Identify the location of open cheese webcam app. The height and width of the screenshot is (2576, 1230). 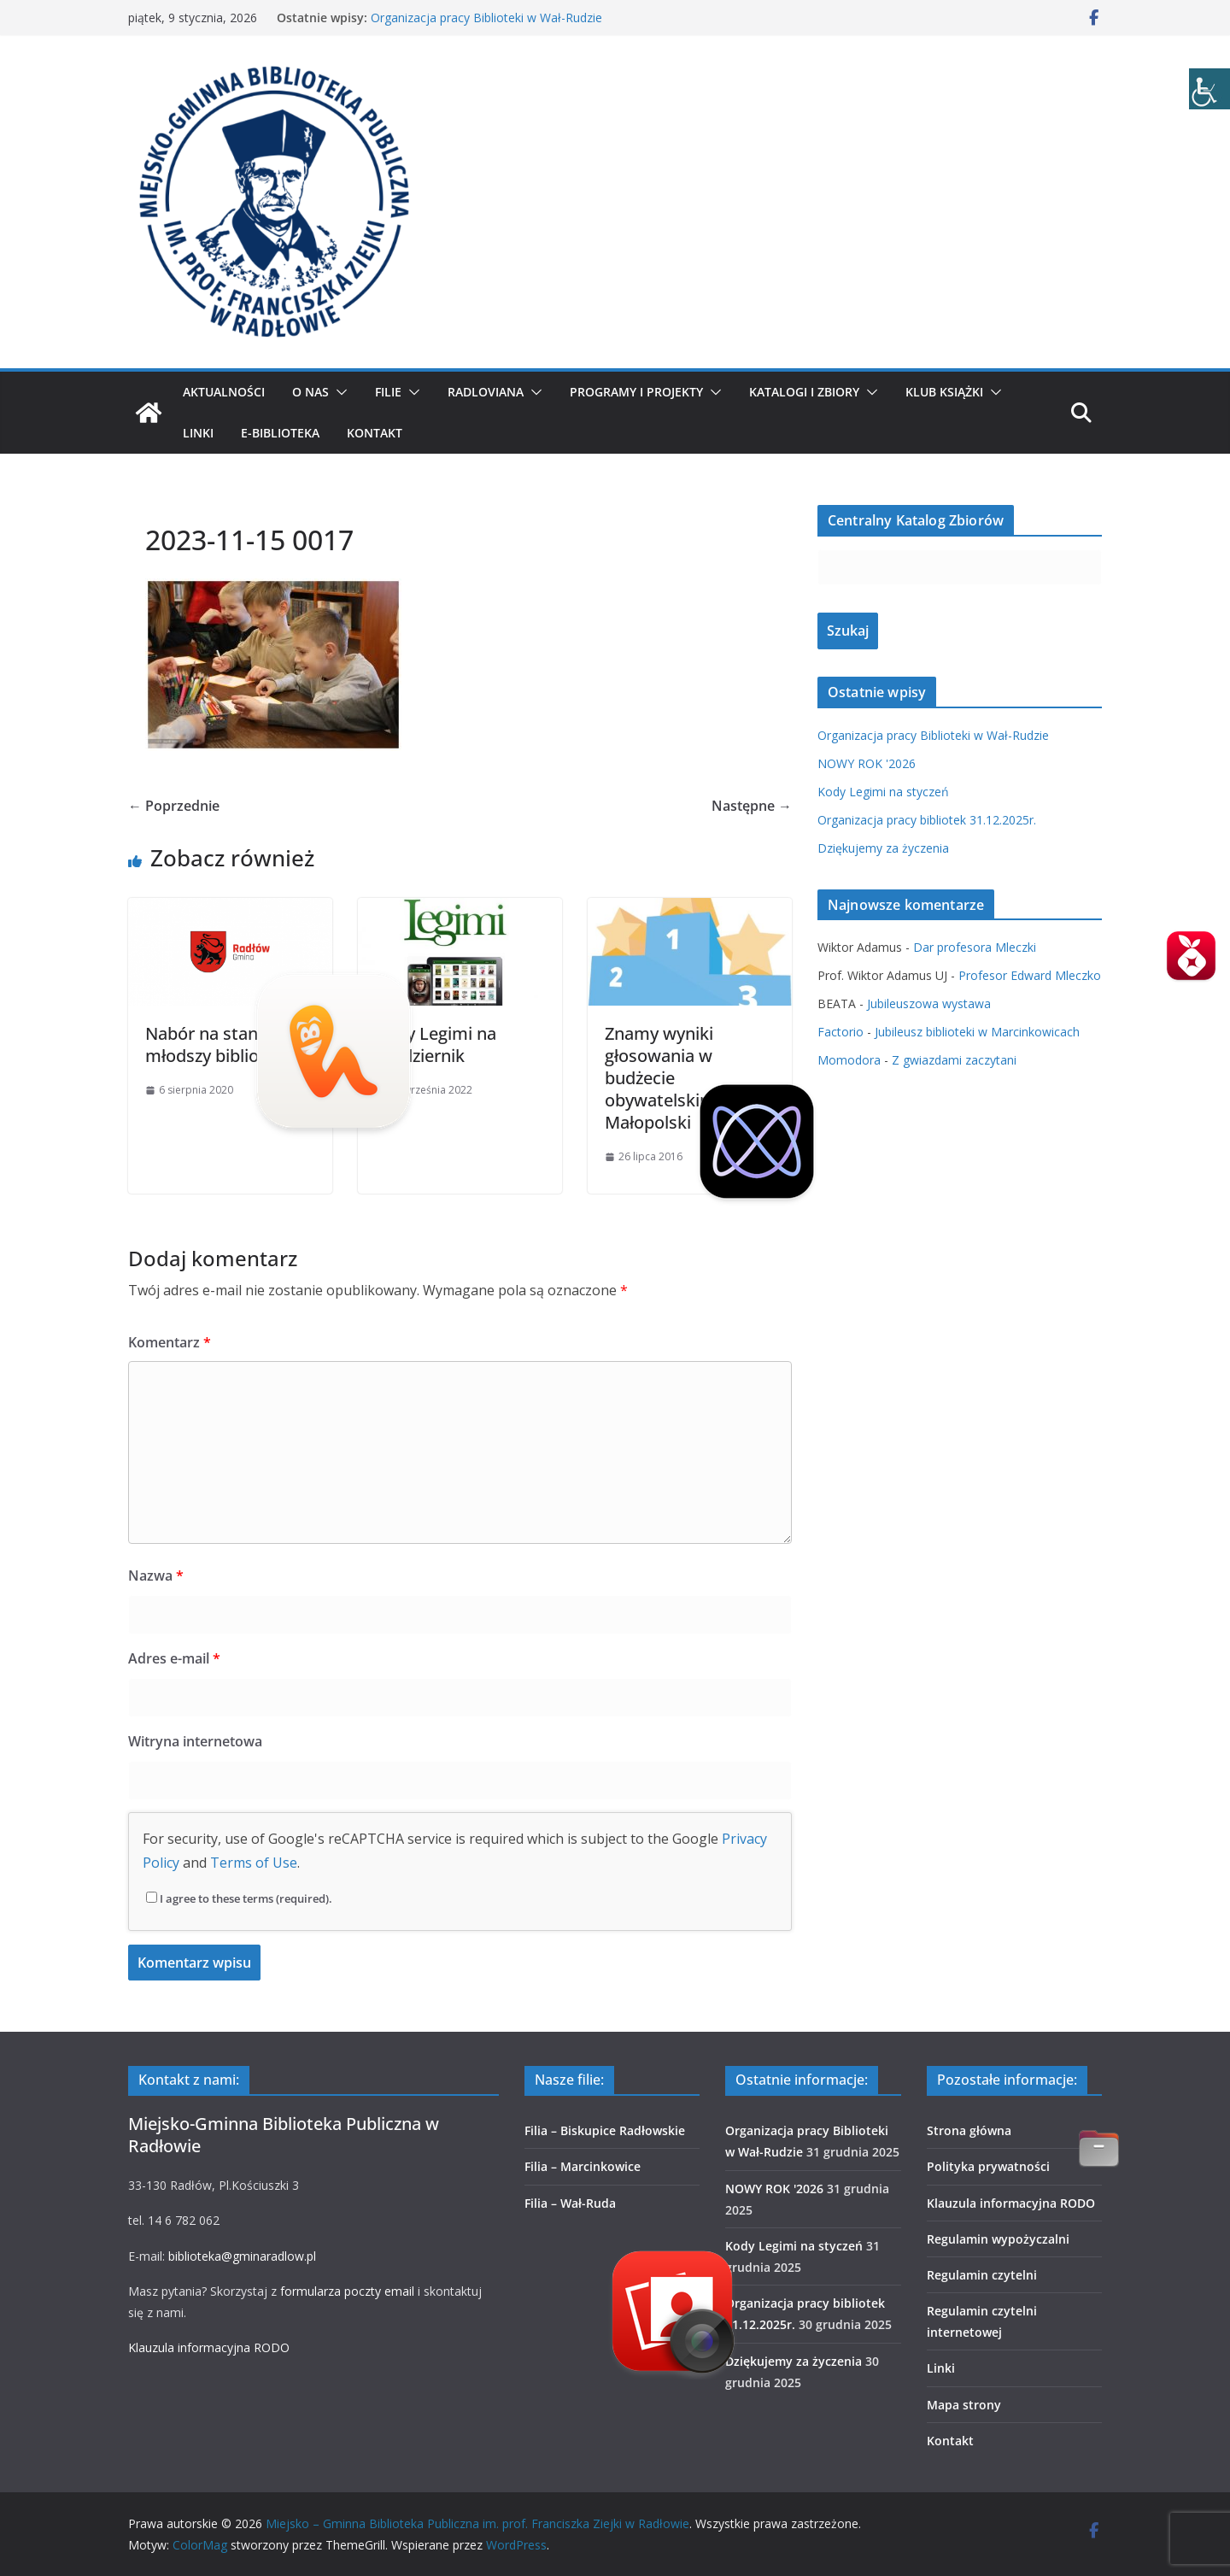
(672, 2311).